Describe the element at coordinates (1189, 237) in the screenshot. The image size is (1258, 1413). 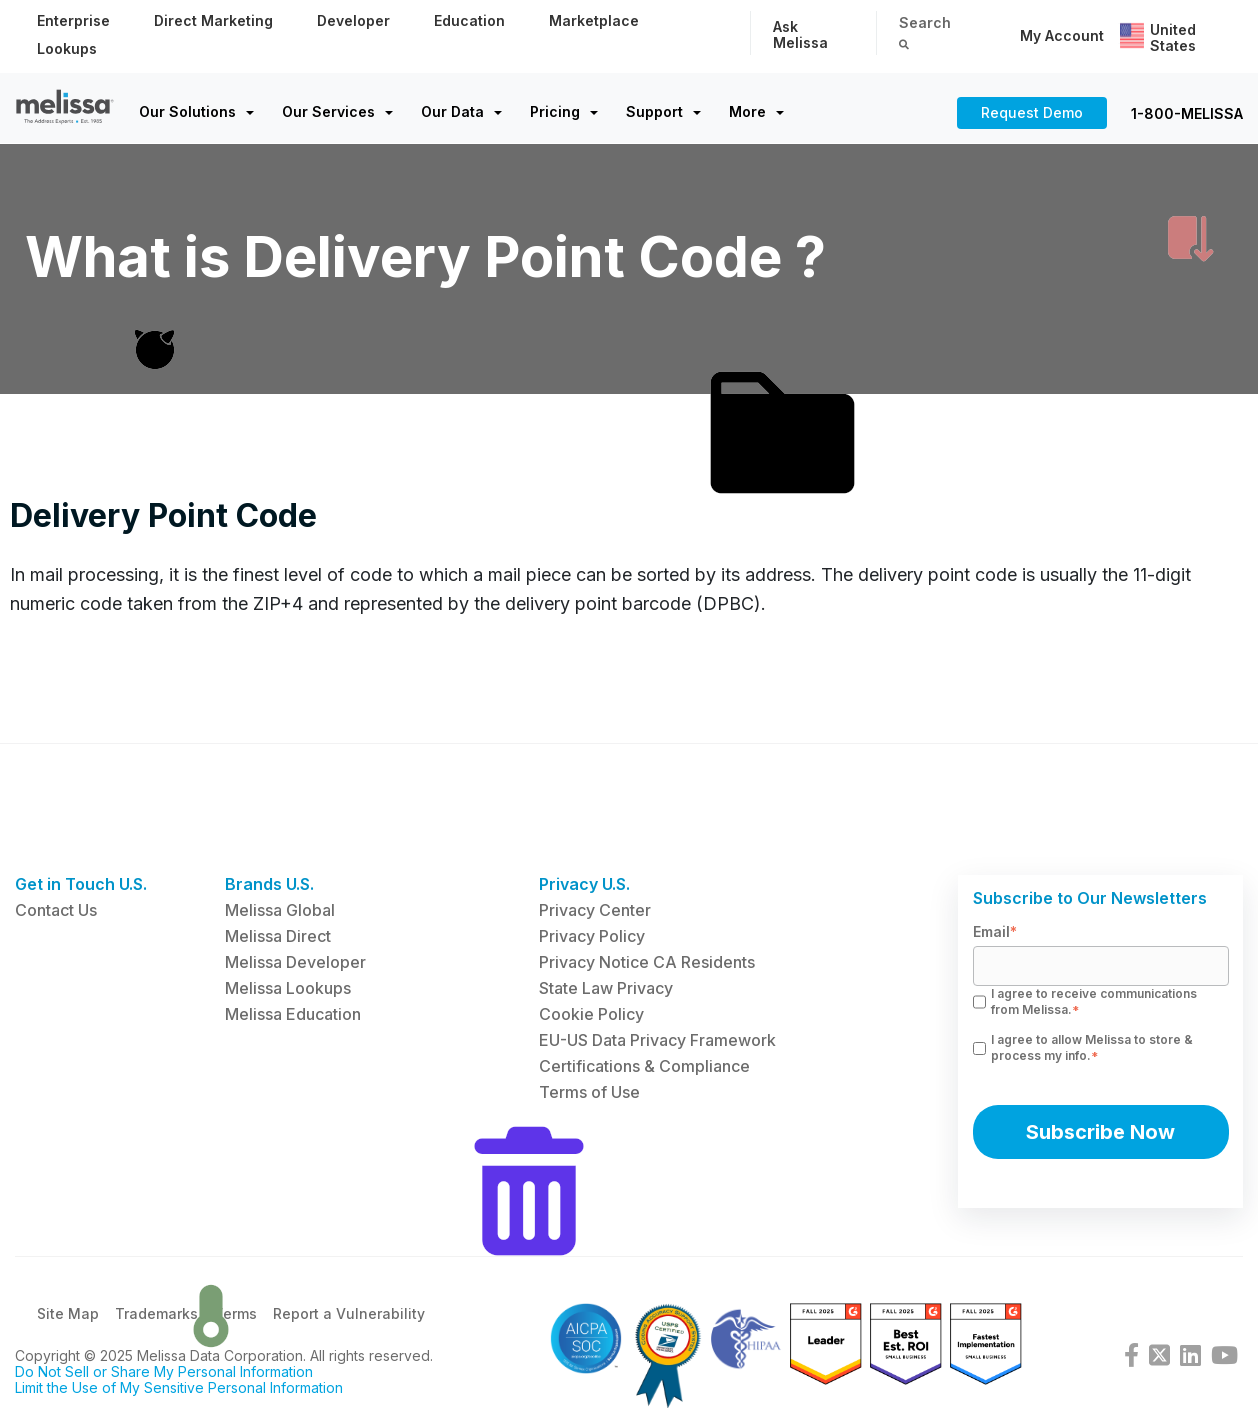
I see `auto-fit content to bottom of container` at that location.